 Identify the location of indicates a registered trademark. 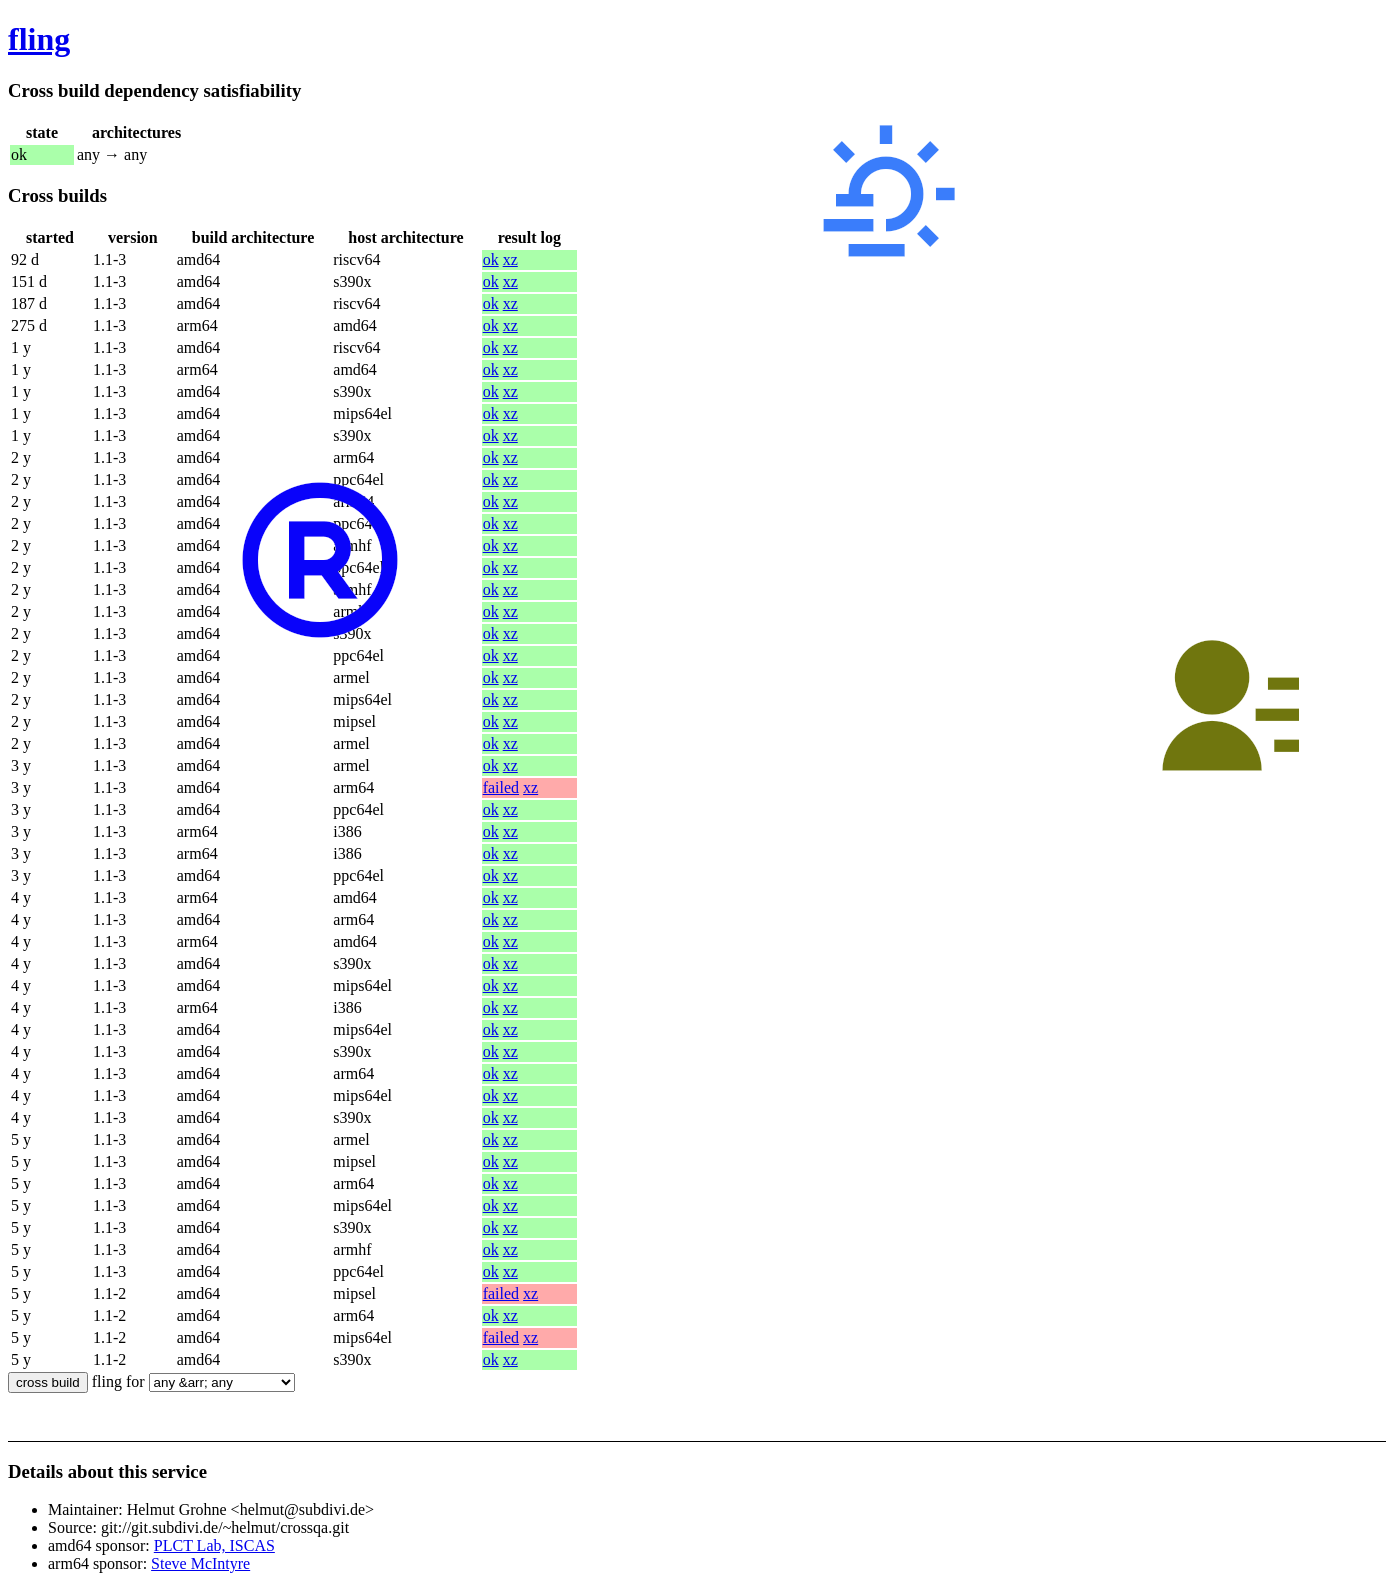
(320, 560).